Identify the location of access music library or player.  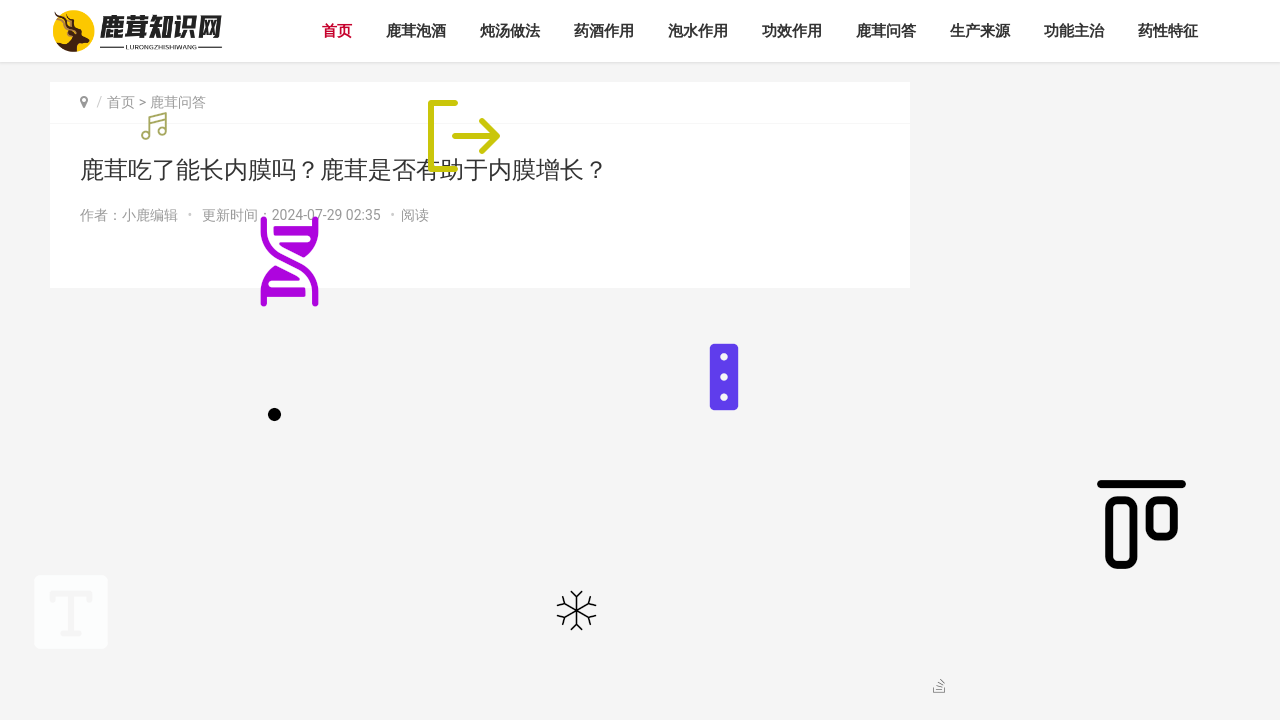
(155, 126).